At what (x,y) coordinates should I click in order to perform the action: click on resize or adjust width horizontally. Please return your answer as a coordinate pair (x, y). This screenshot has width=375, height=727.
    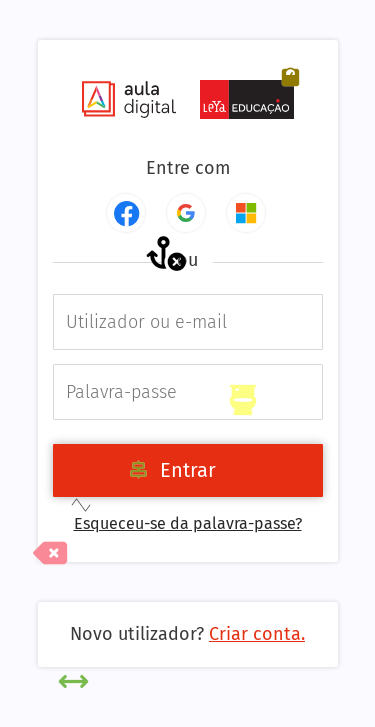
    Looking at the image, I should click on (73, 681).